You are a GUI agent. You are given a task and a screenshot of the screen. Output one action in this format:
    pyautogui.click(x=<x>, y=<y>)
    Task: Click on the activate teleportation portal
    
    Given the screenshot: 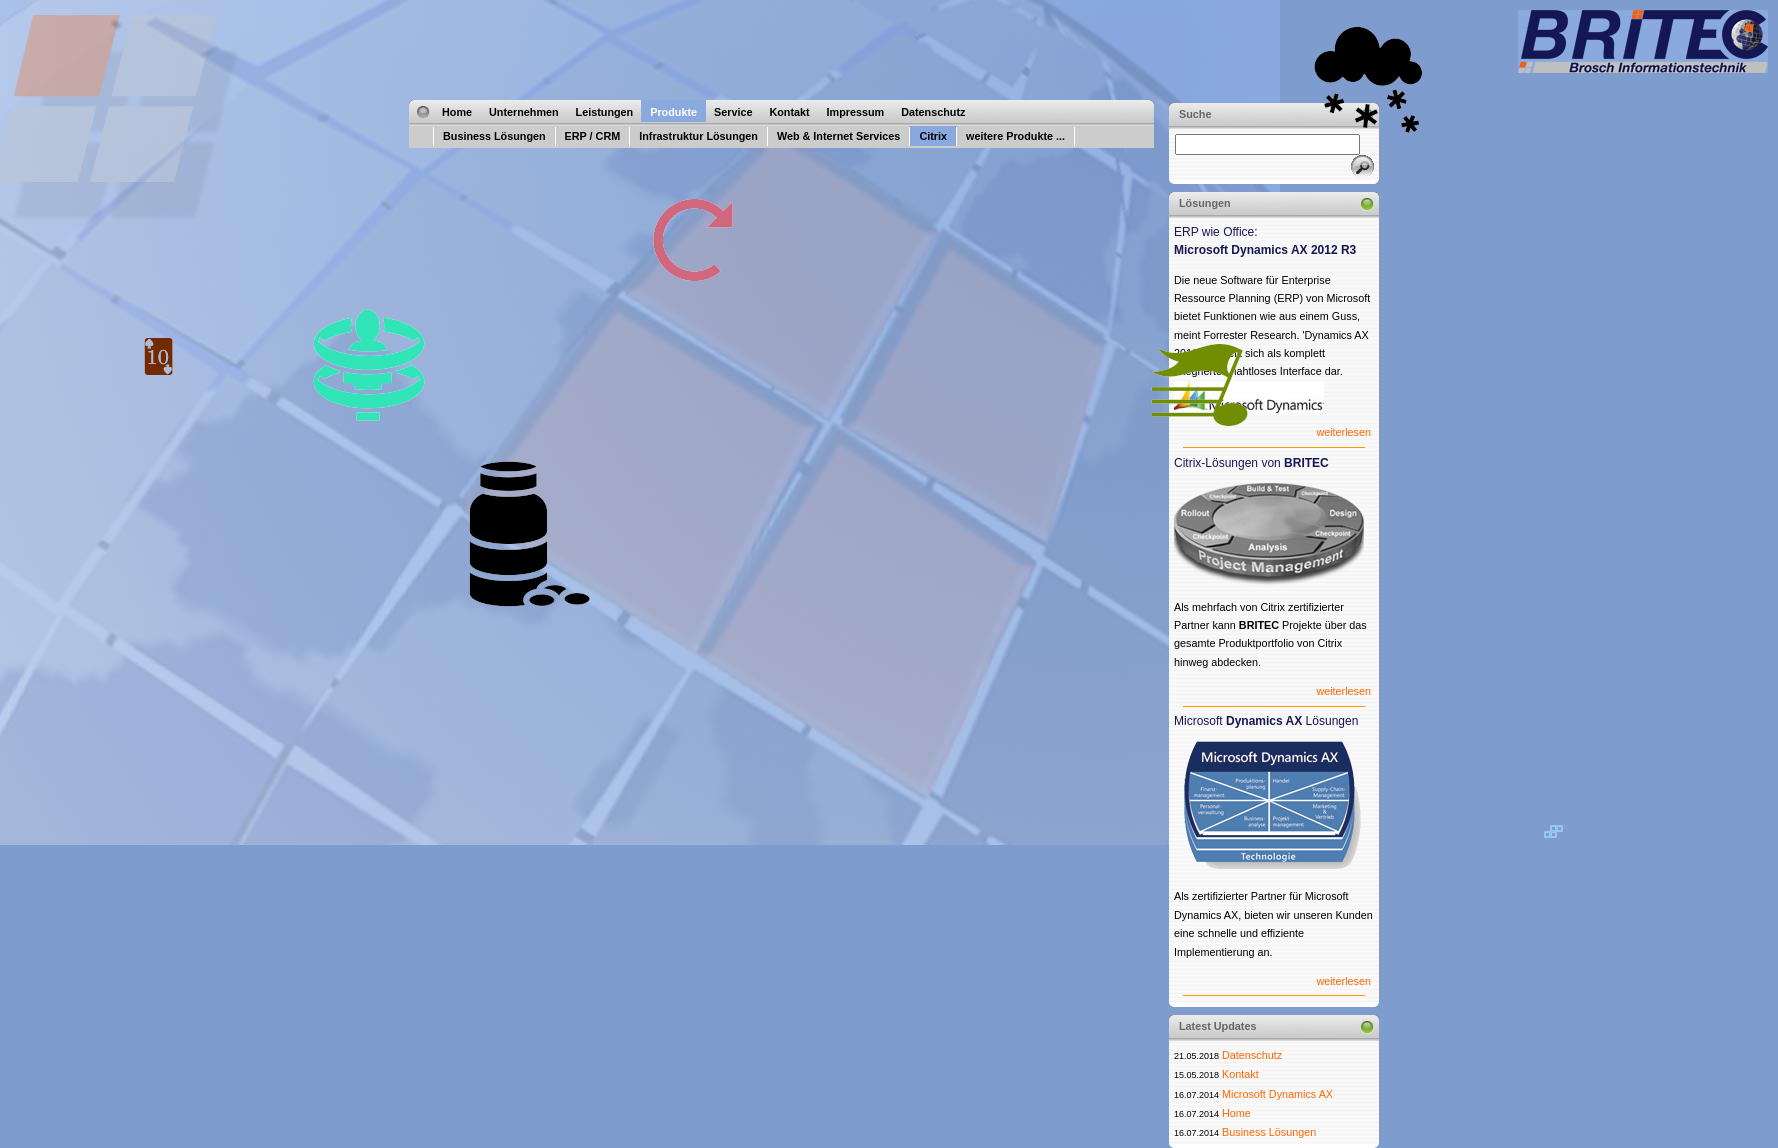 What is the action you would take?
    pyautogui.click(x=369, y=365)
    